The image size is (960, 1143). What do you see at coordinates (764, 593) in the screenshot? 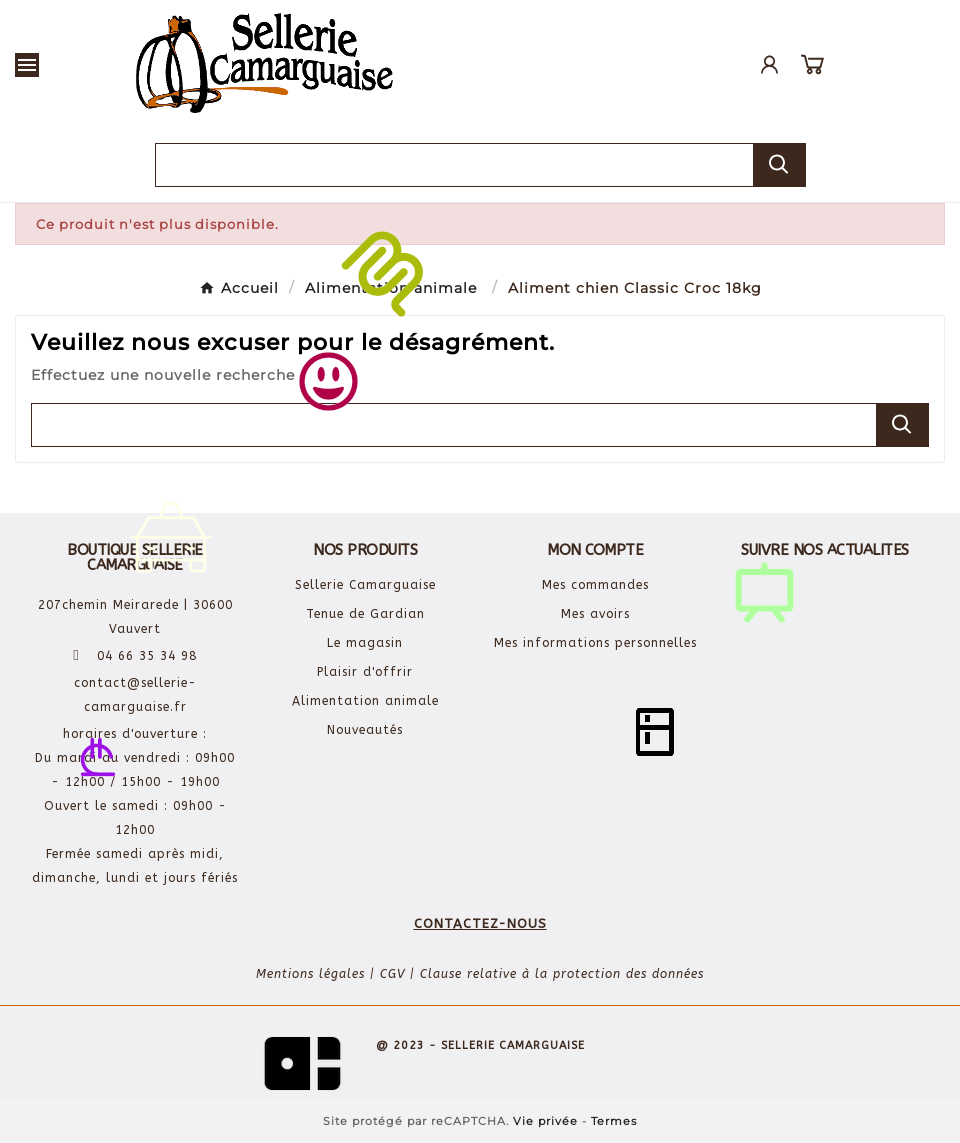
I see `start or view a presentation` at bounding box center [764, 593].